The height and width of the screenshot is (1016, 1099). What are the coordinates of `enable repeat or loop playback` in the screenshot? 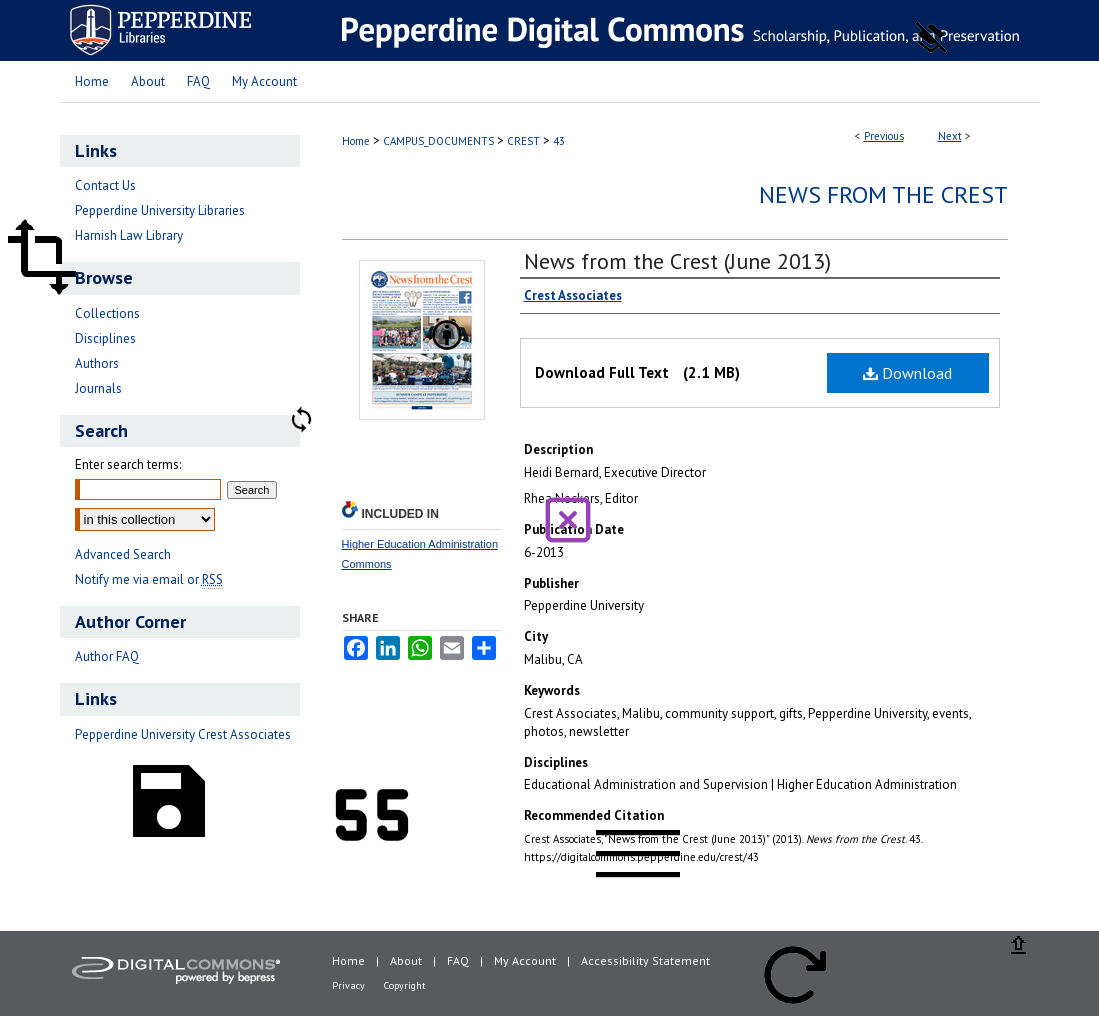 It's located at (301, 419).